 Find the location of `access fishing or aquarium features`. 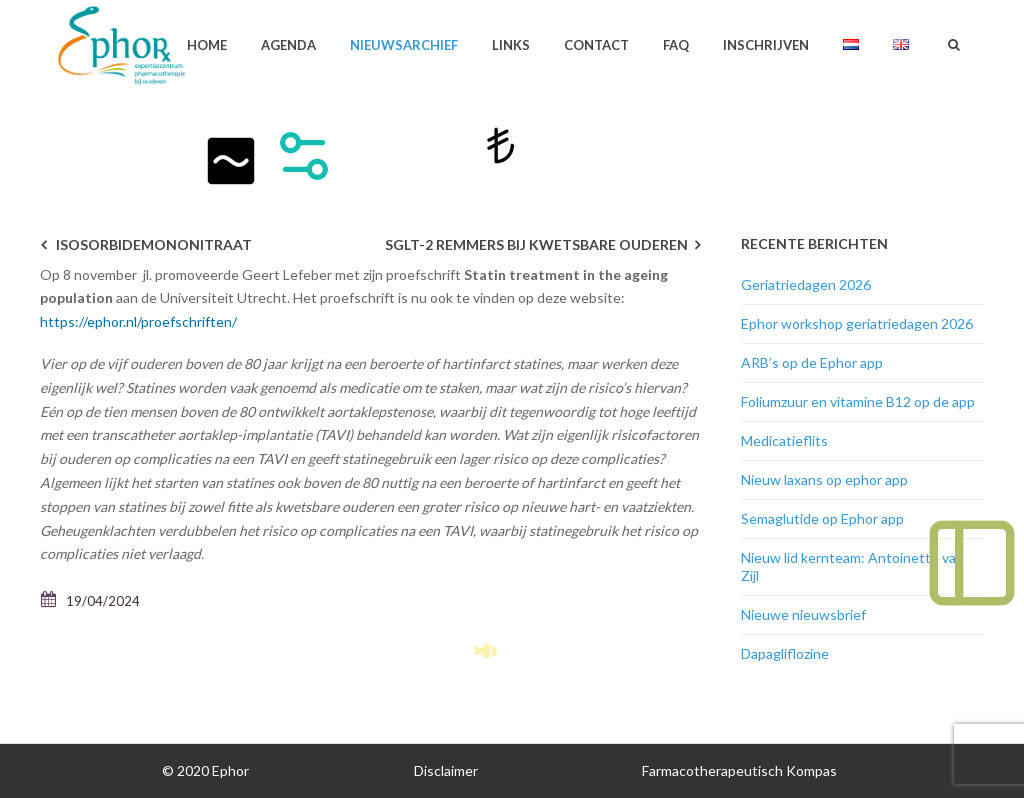

access fishing or aquarium features is located at coordinates (486, 651).